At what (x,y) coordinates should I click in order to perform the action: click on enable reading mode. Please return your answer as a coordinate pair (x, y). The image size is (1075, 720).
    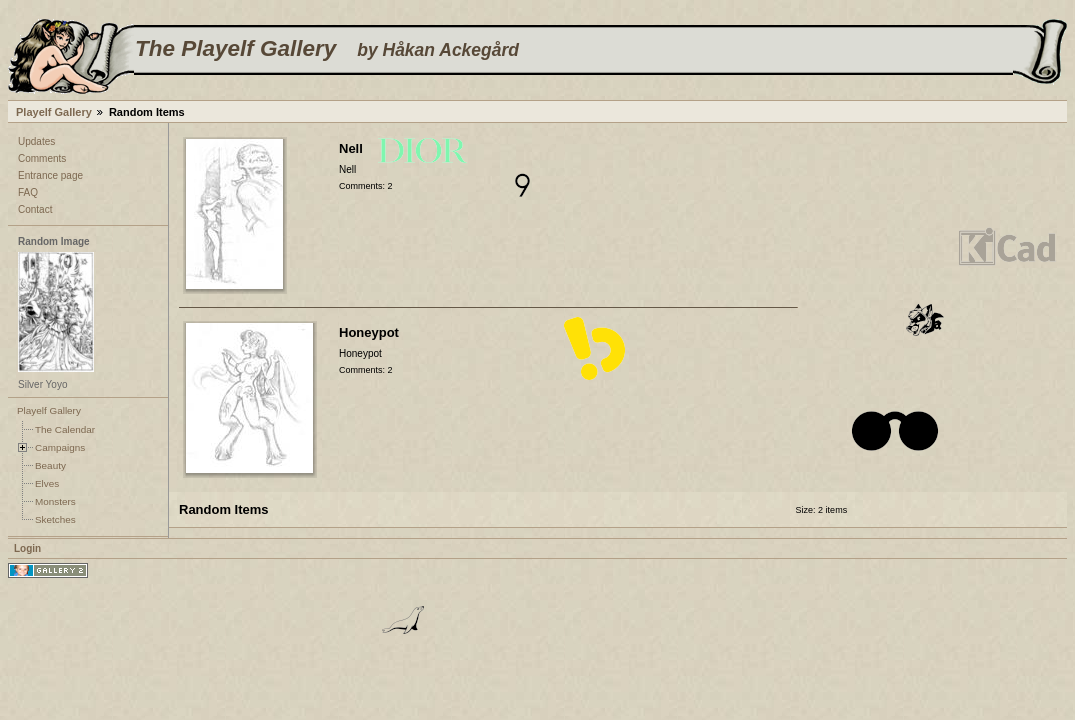
    Looking at the image, I should click on (895, 431).